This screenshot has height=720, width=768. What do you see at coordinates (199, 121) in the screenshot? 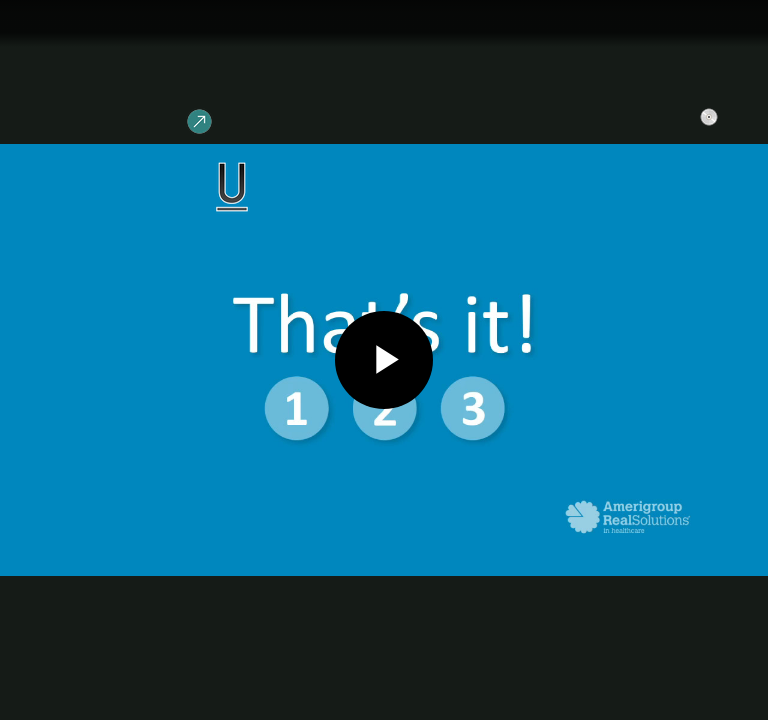
I see `indicates a symbolic link or shortcut to another file` at bounding box center [199, 121].